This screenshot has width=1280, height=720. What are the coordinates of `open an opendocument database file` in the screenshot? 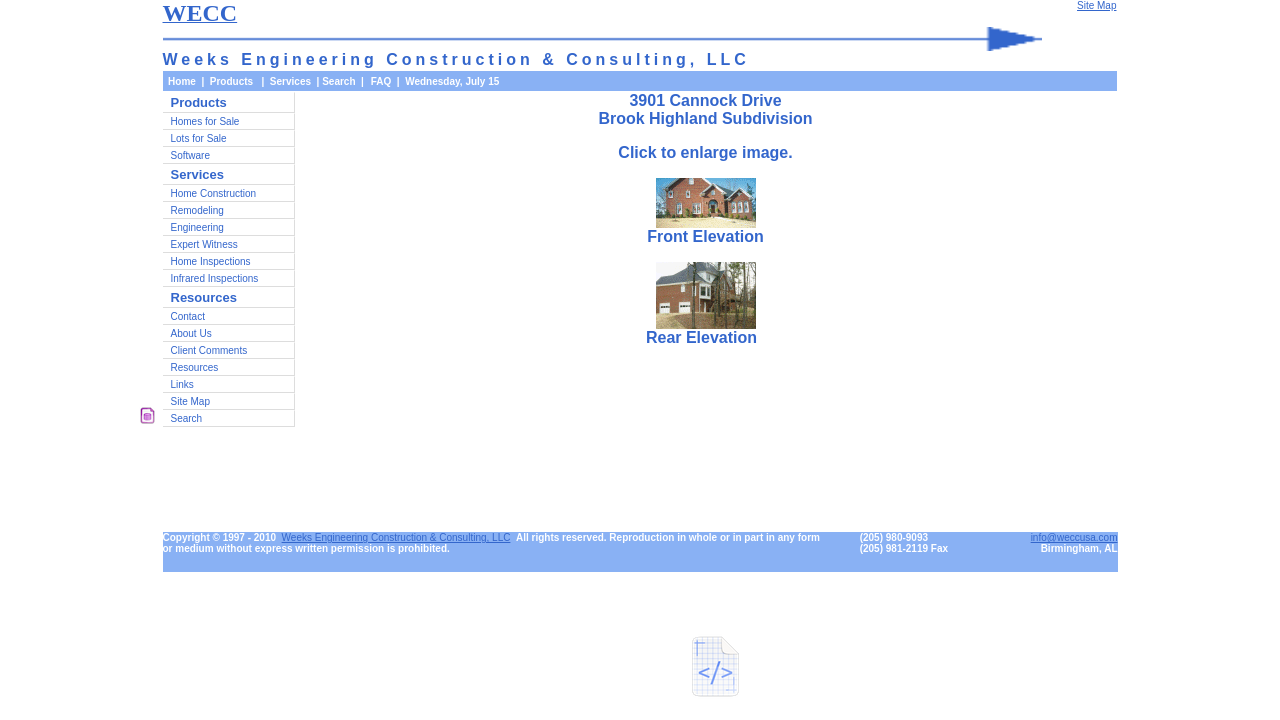 It's located at (147, 415).